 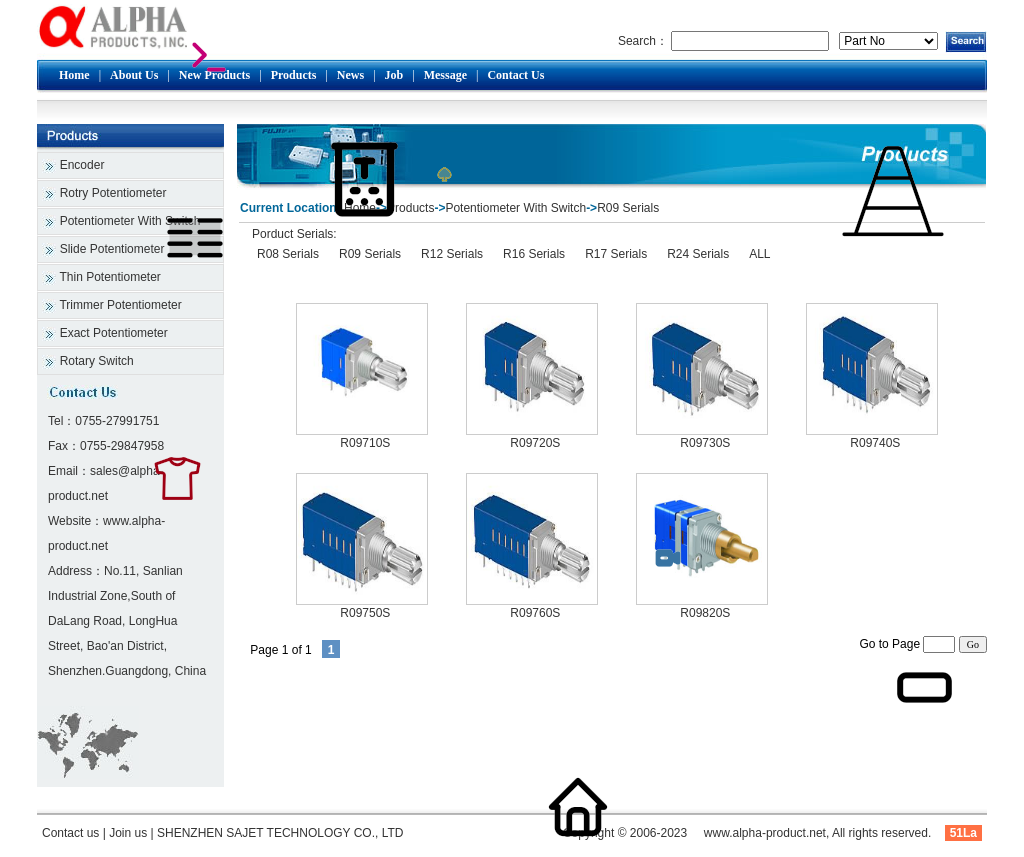 I want to click on crop image to 16:9 aspect ratio, so click(x=924, y=687).